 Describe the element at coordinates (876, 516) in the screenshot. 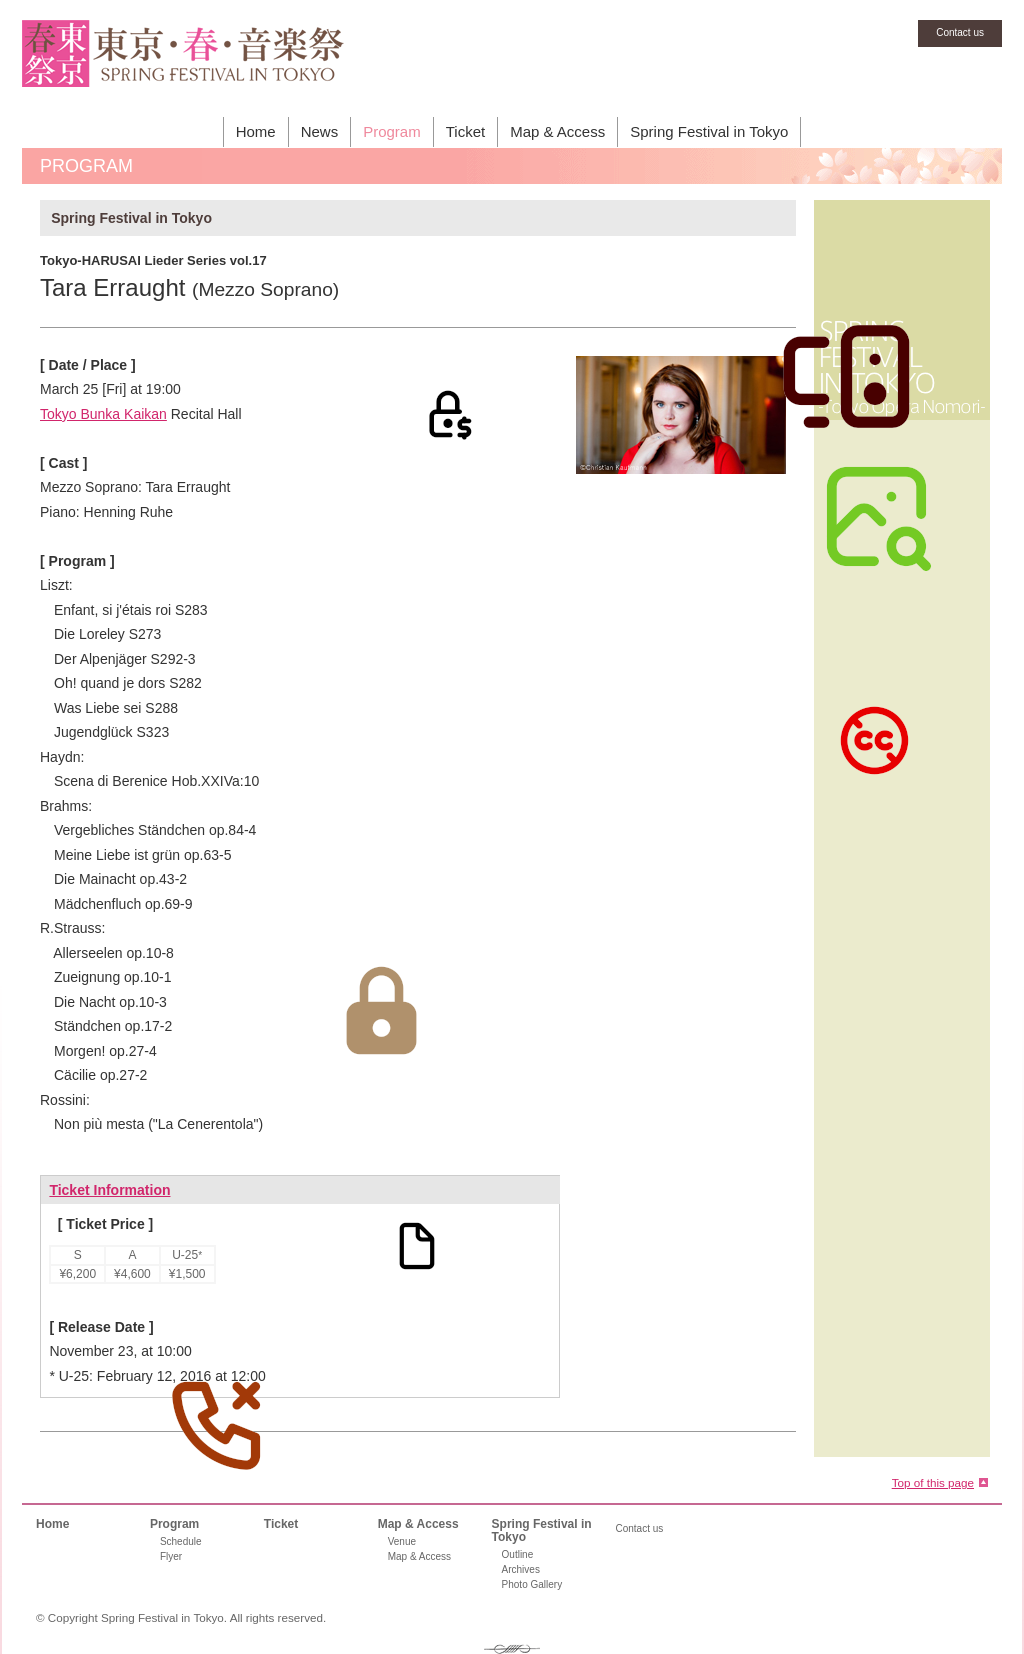

I see `search through your photo library` at that location.